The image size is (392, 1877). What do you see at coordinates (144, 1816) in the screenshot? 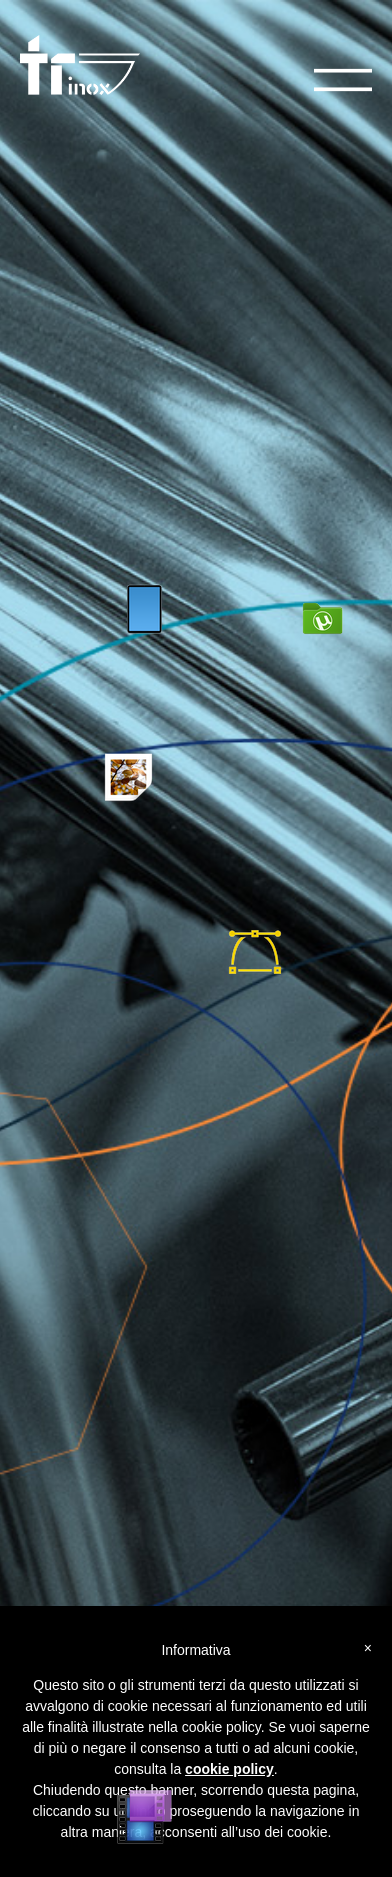
I see `filter media library by type or category` at bounding box center [144, 1816].